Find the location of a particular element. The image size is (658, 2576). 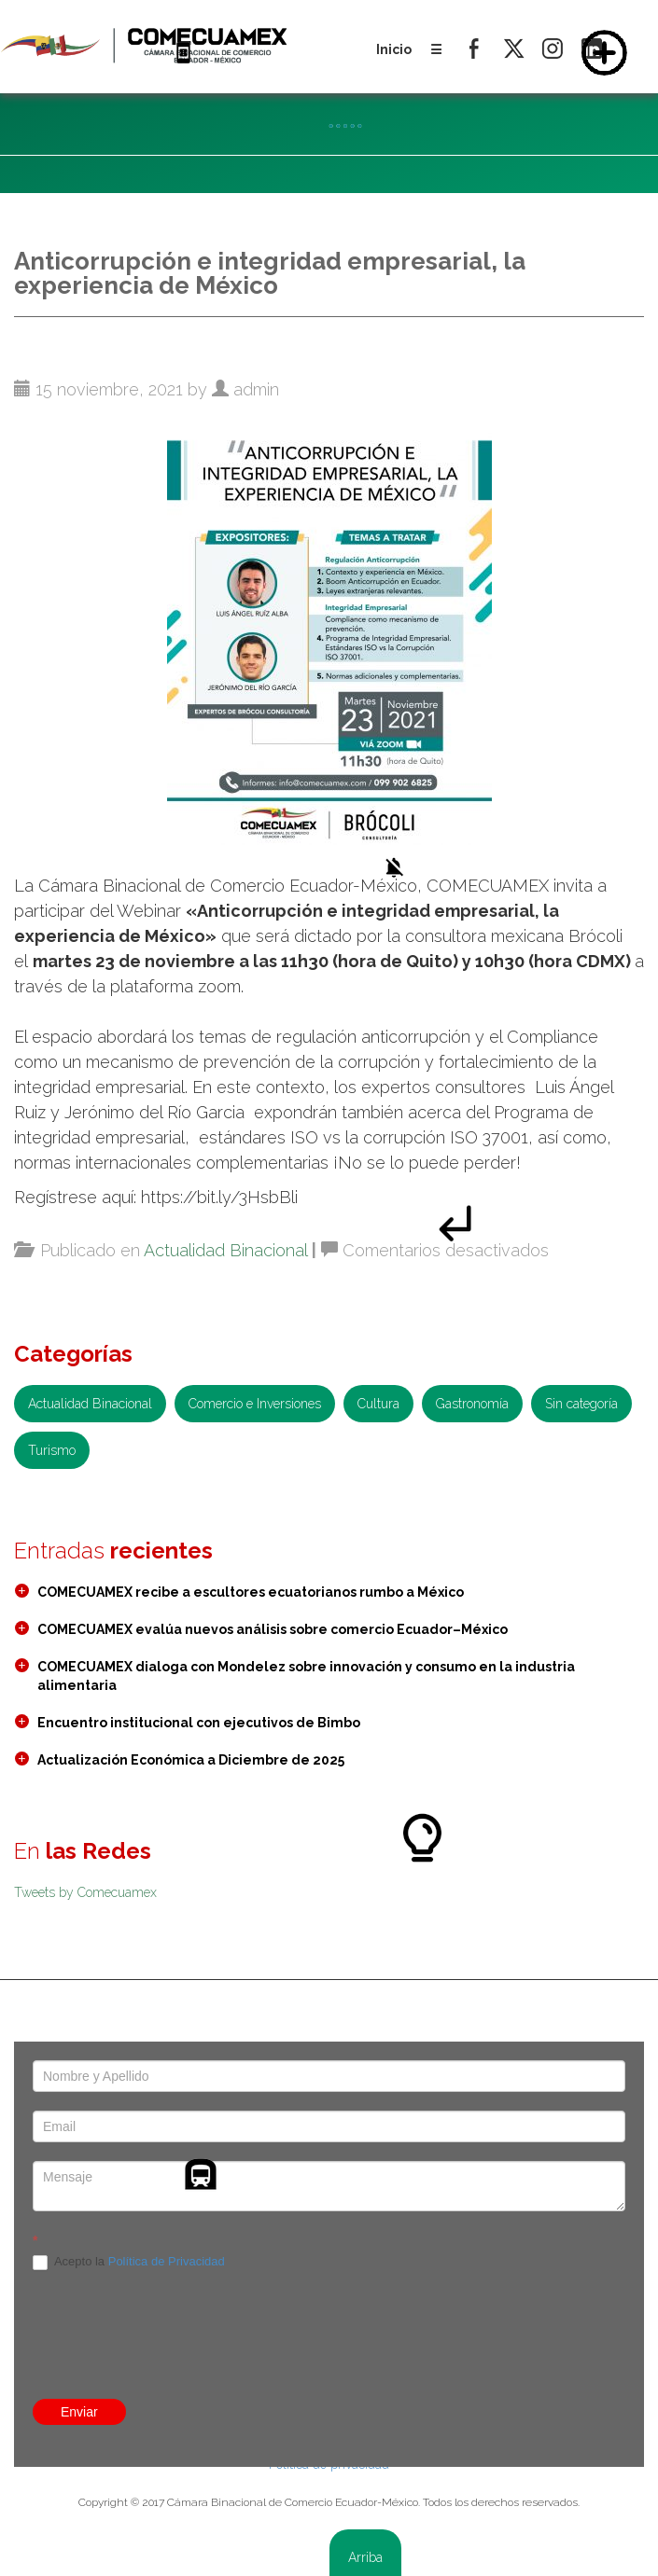

mute notifications is located at coordinates (394, 867).